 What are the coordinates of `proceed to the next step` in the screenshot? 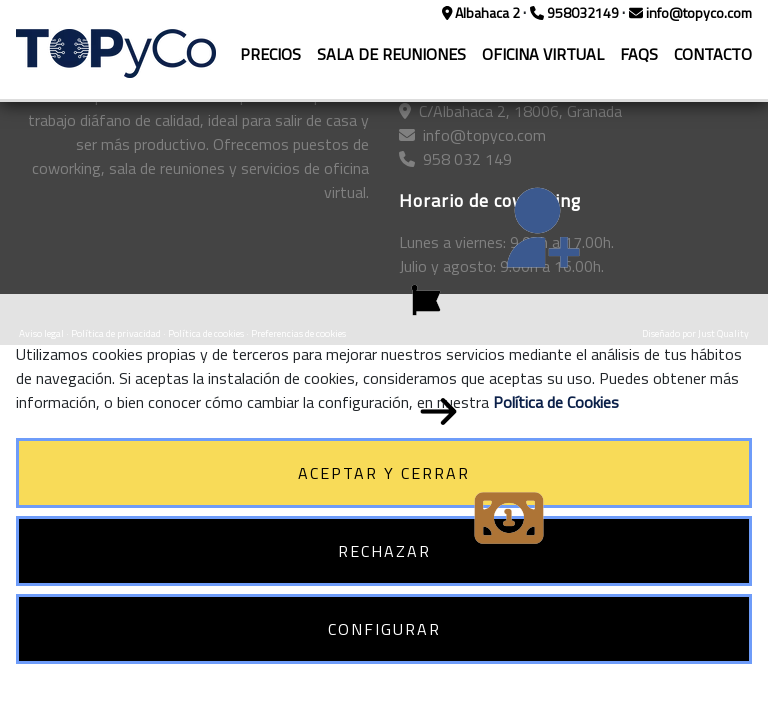 It's located at (438, 411).